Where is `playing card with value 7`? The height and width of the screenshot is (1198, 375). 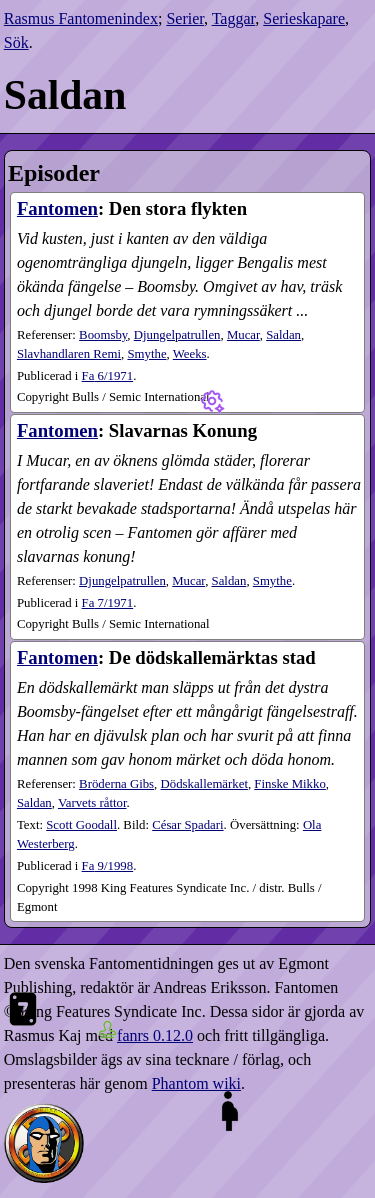 playing card with value 7 is located at coordinates (23, 1009).